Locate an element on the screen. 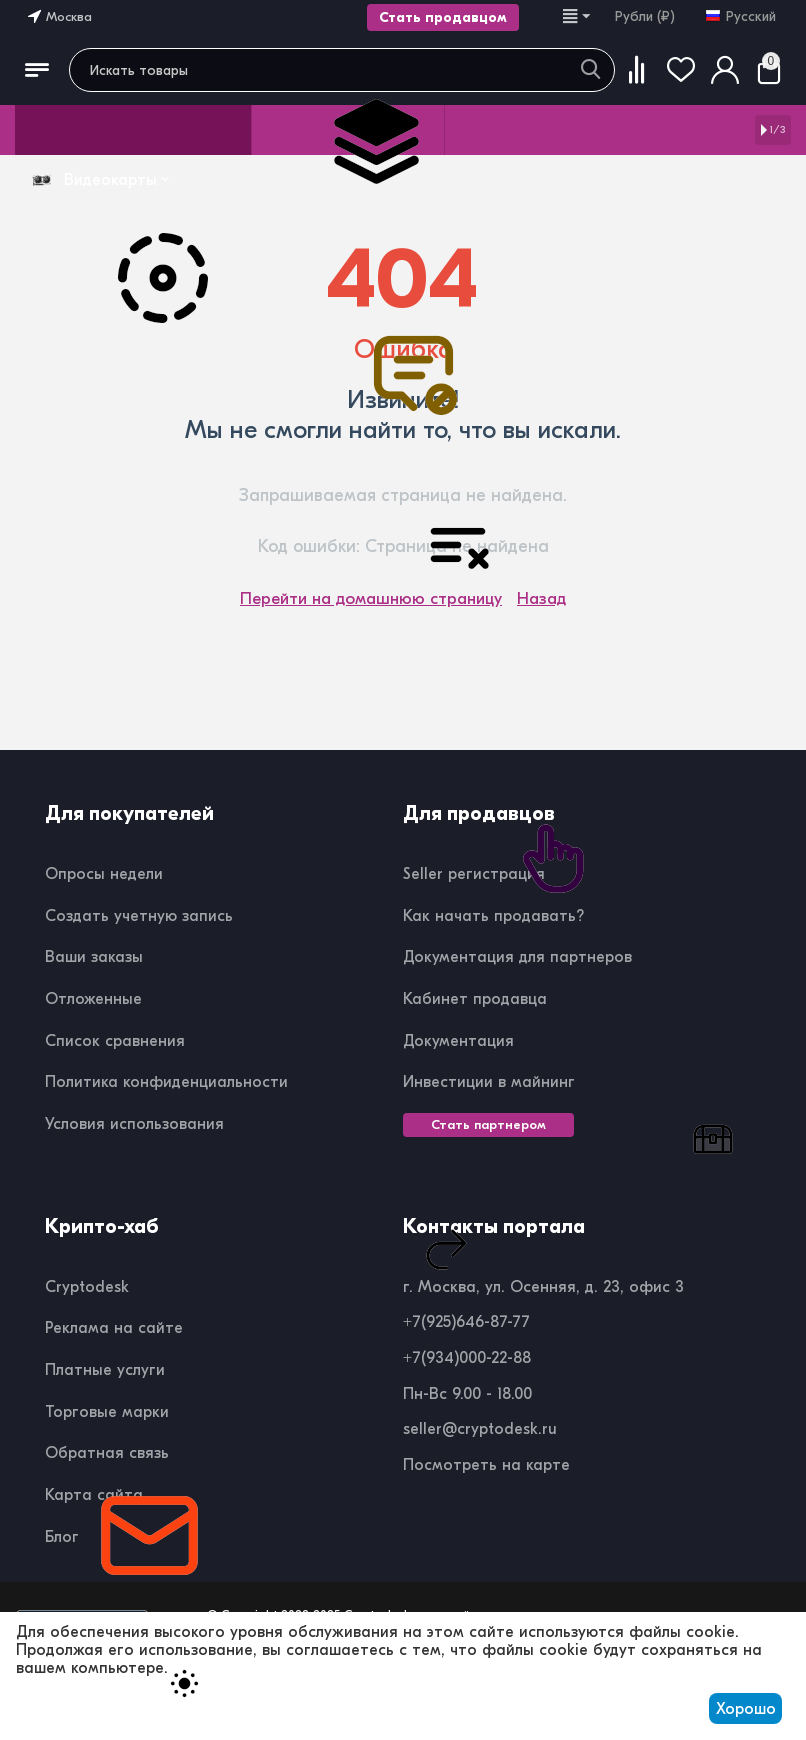 This screenshot has height=1740, width=806. remove a playlist is located at coordinates (458, 545).